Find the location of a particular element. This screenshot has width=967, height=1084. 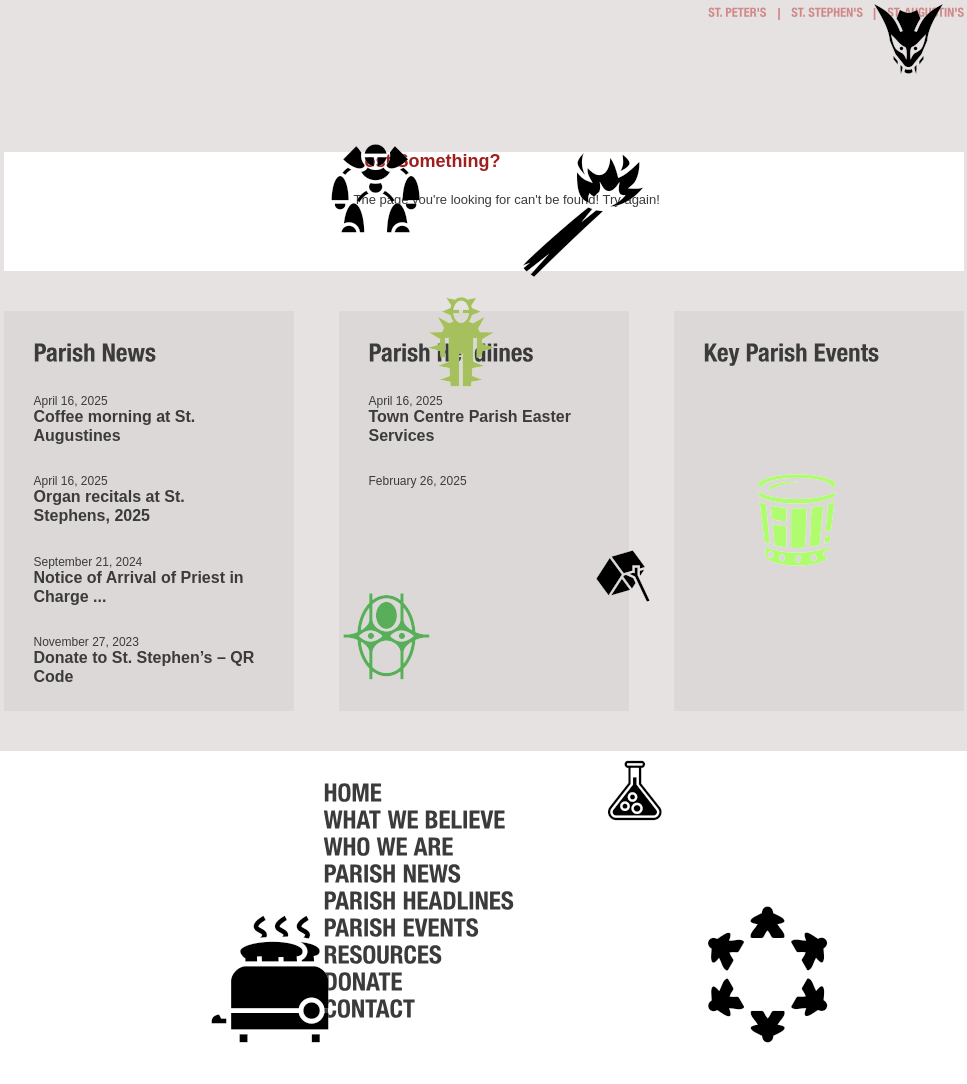

select reptile or dragon character class is located at coordinates (908, 38).